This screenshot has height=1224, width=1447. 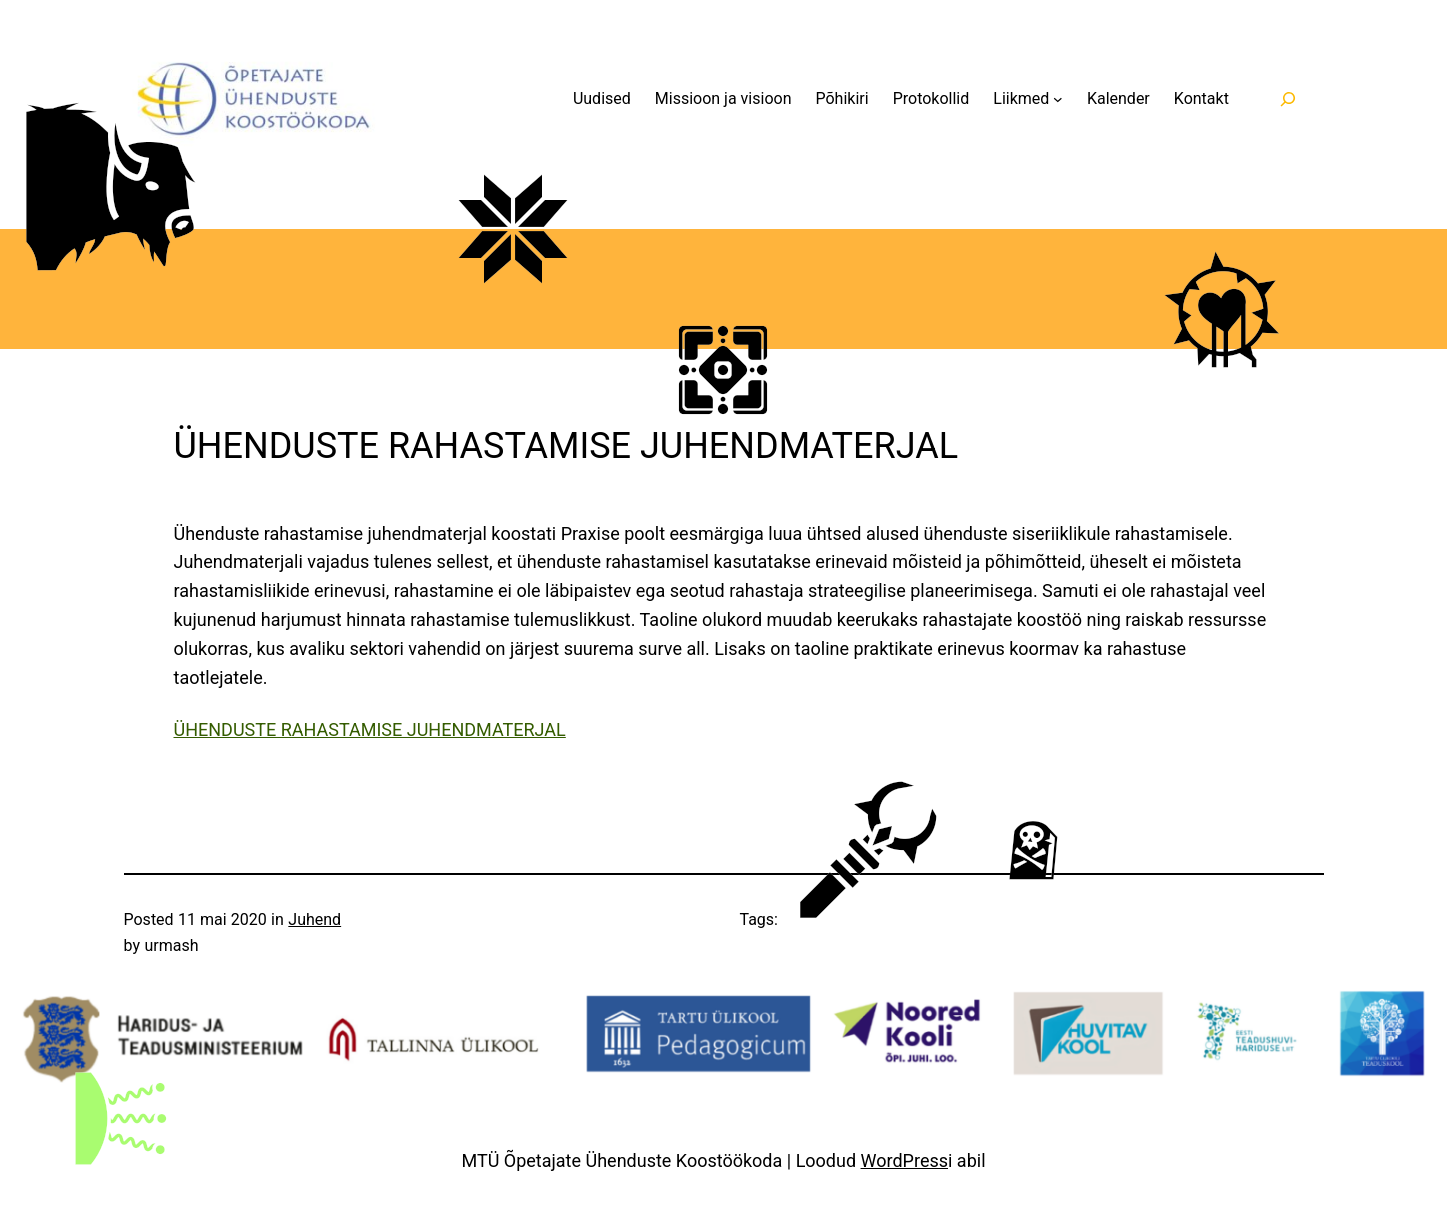 I want to click on represents a buffalo or bison in a game context, so click(x=110, y=187).